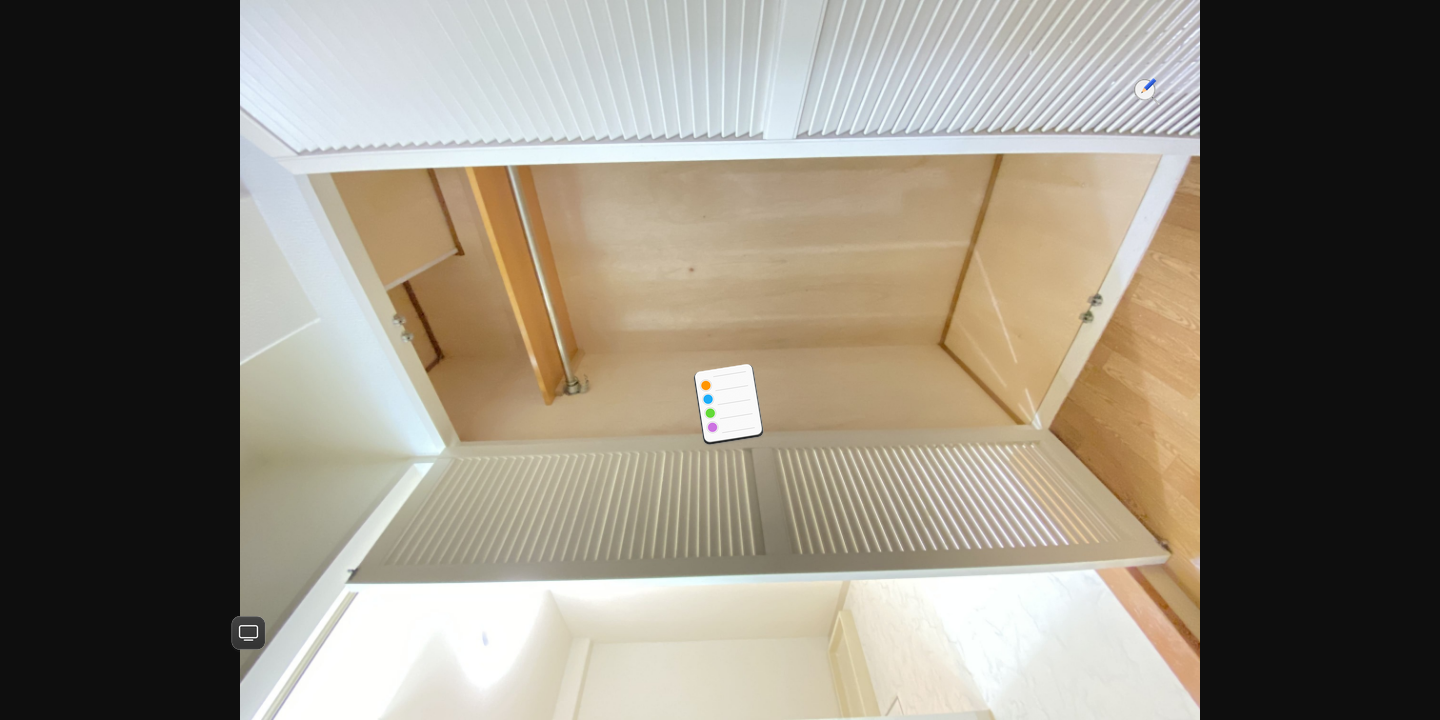 Image resolution: width=1440 pixels, height=720 pixels. I want to click on open display preferences, so click(248, 633).